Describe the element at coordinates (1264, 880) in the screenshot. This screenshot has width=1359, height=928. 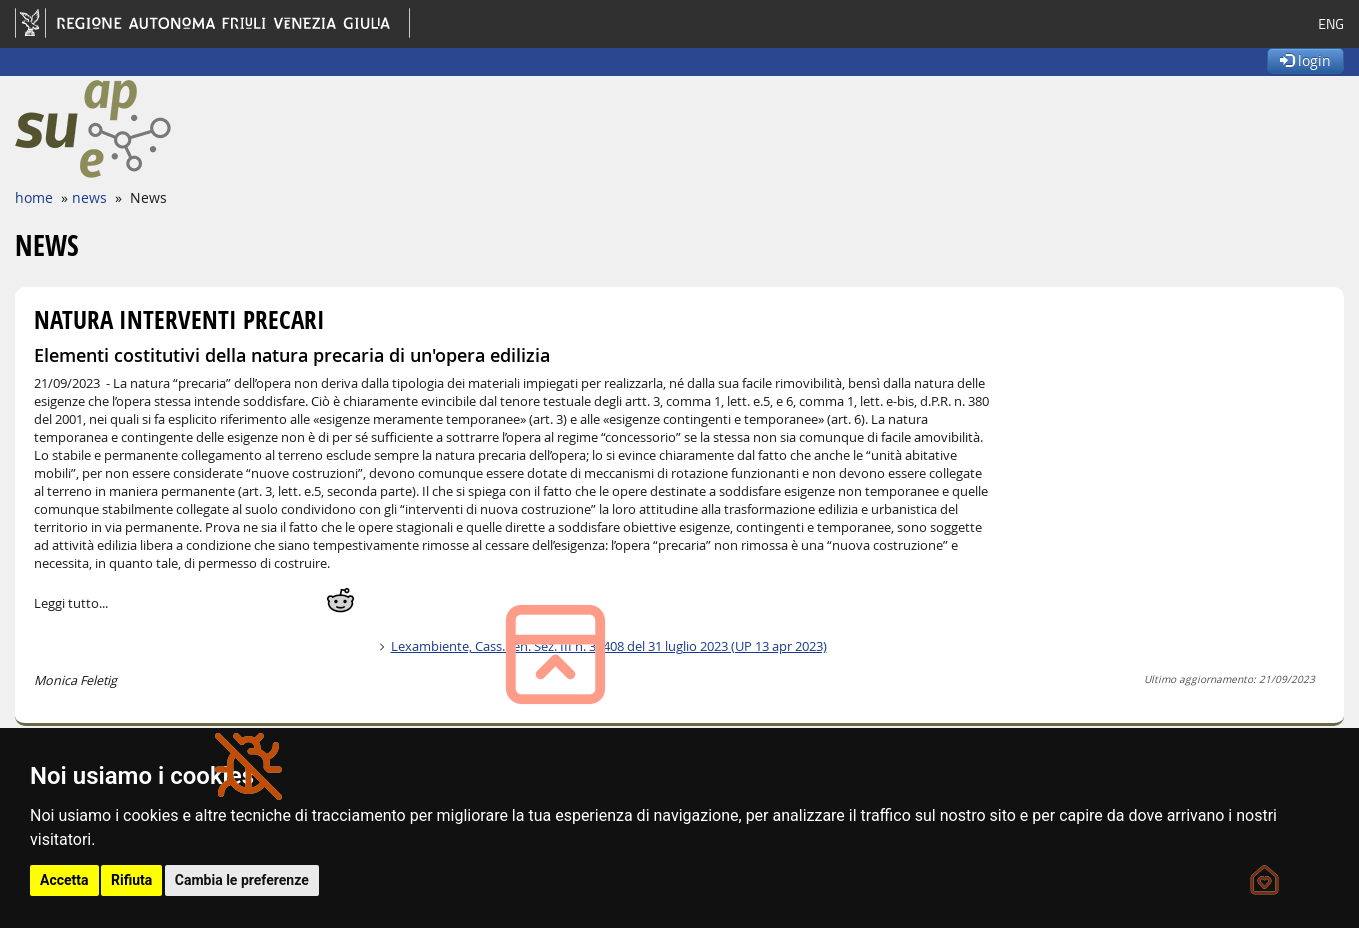
I see `access your favorite or loved home` at that location.